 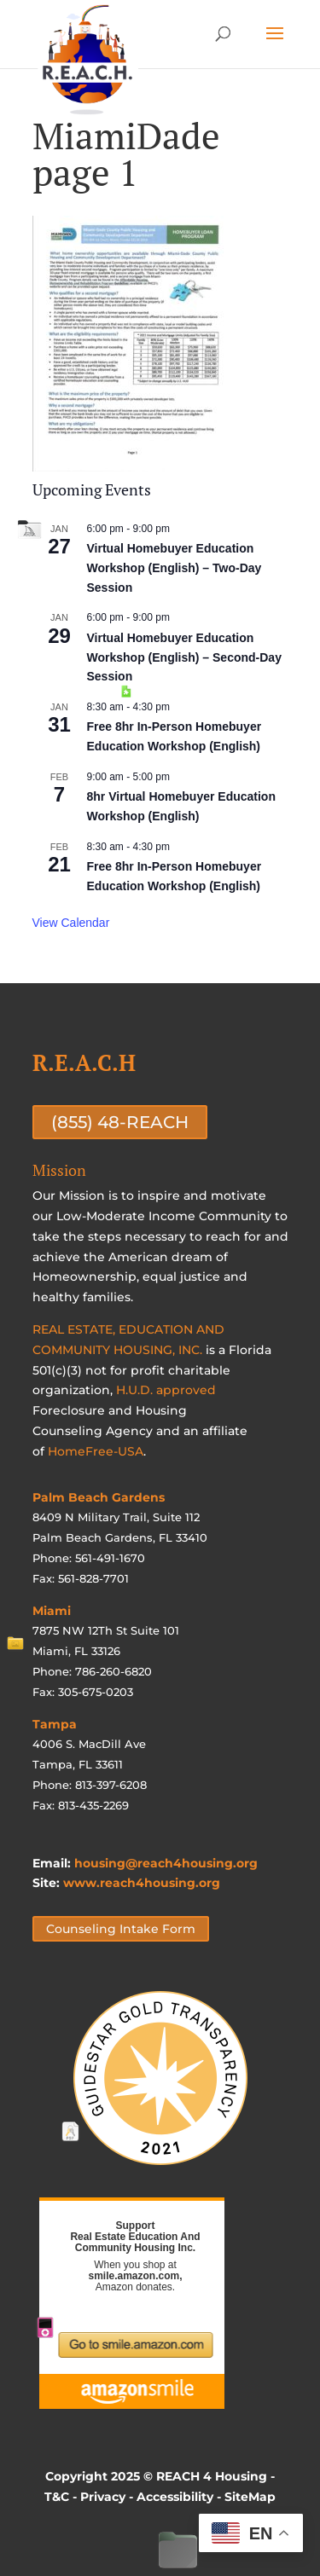 What do you see at coordinates (70, 2131) in the screenshot?
I see `pgp encryption key file` at bounding box center [70, 2131].